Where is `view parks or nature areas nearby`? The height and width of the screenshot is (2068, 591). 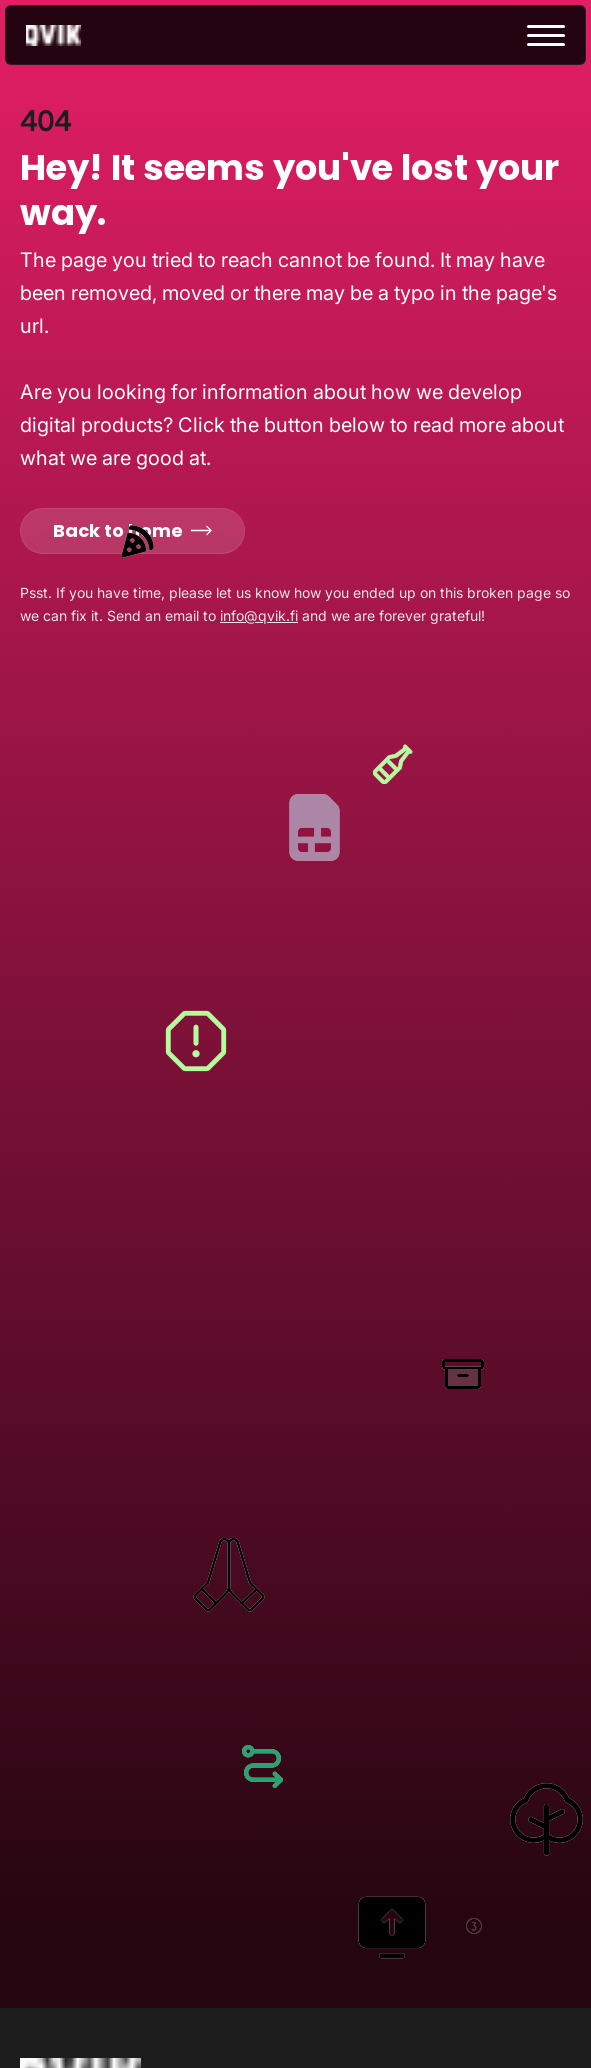
view parks or nature areas nearby is located at coordinates (546, 1819).